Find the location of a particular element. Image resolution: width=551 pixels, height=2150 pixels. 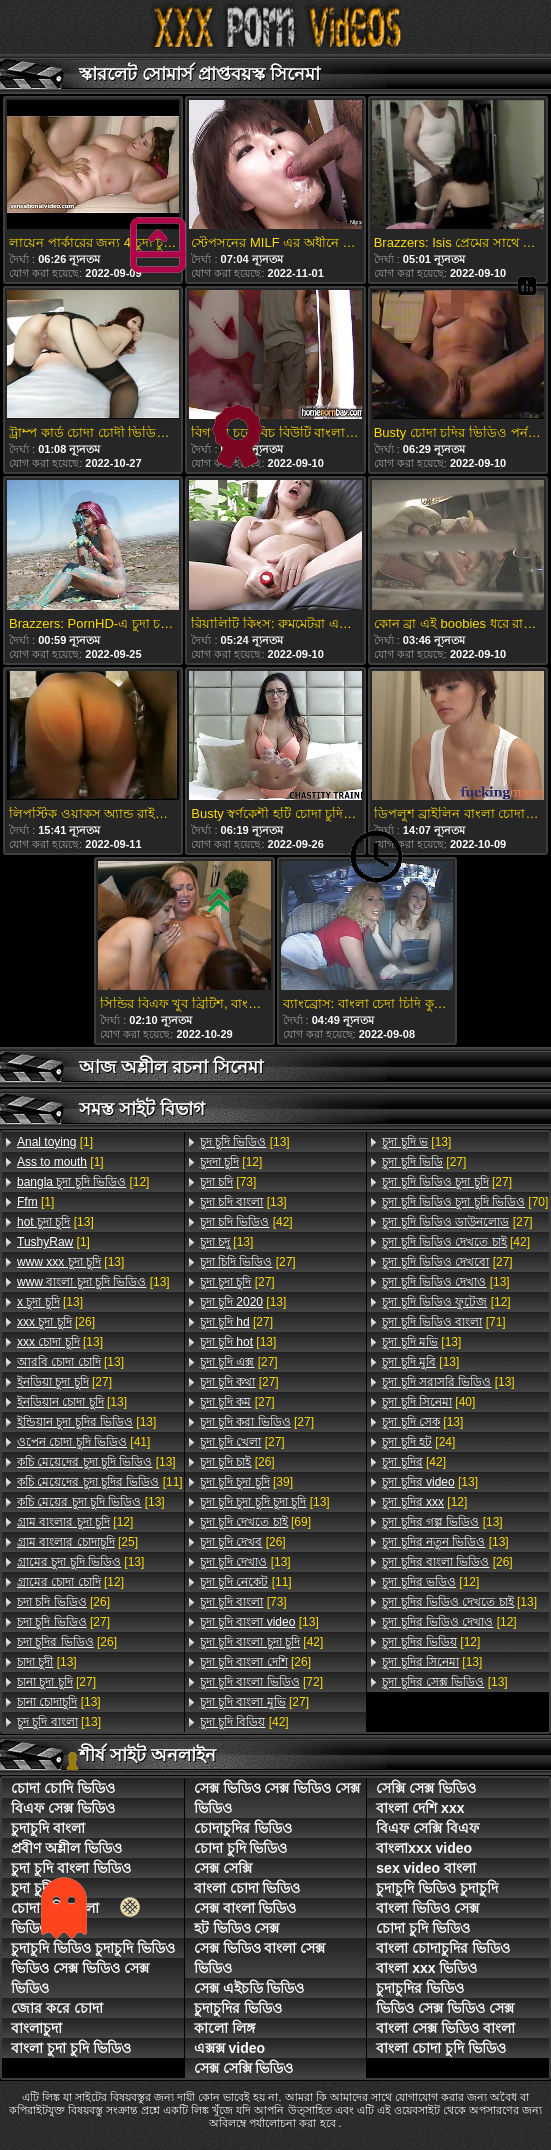

expand the bottom bar panel is located at coordinates (158, 245).